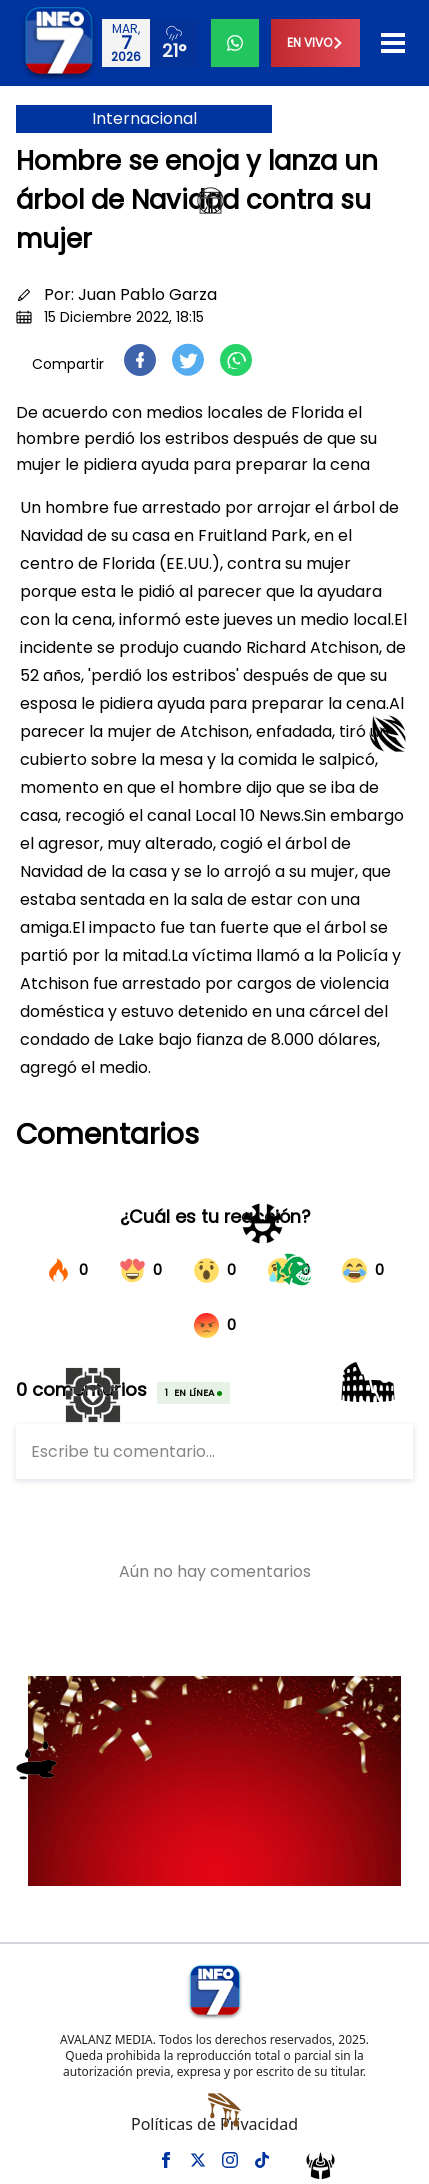 Image resolution: width=429 pixels, height=2184 pixels. Describe the element at coordinates (387, 733) in the screenshot. I see `indicates wind or air movement effect` at that location.